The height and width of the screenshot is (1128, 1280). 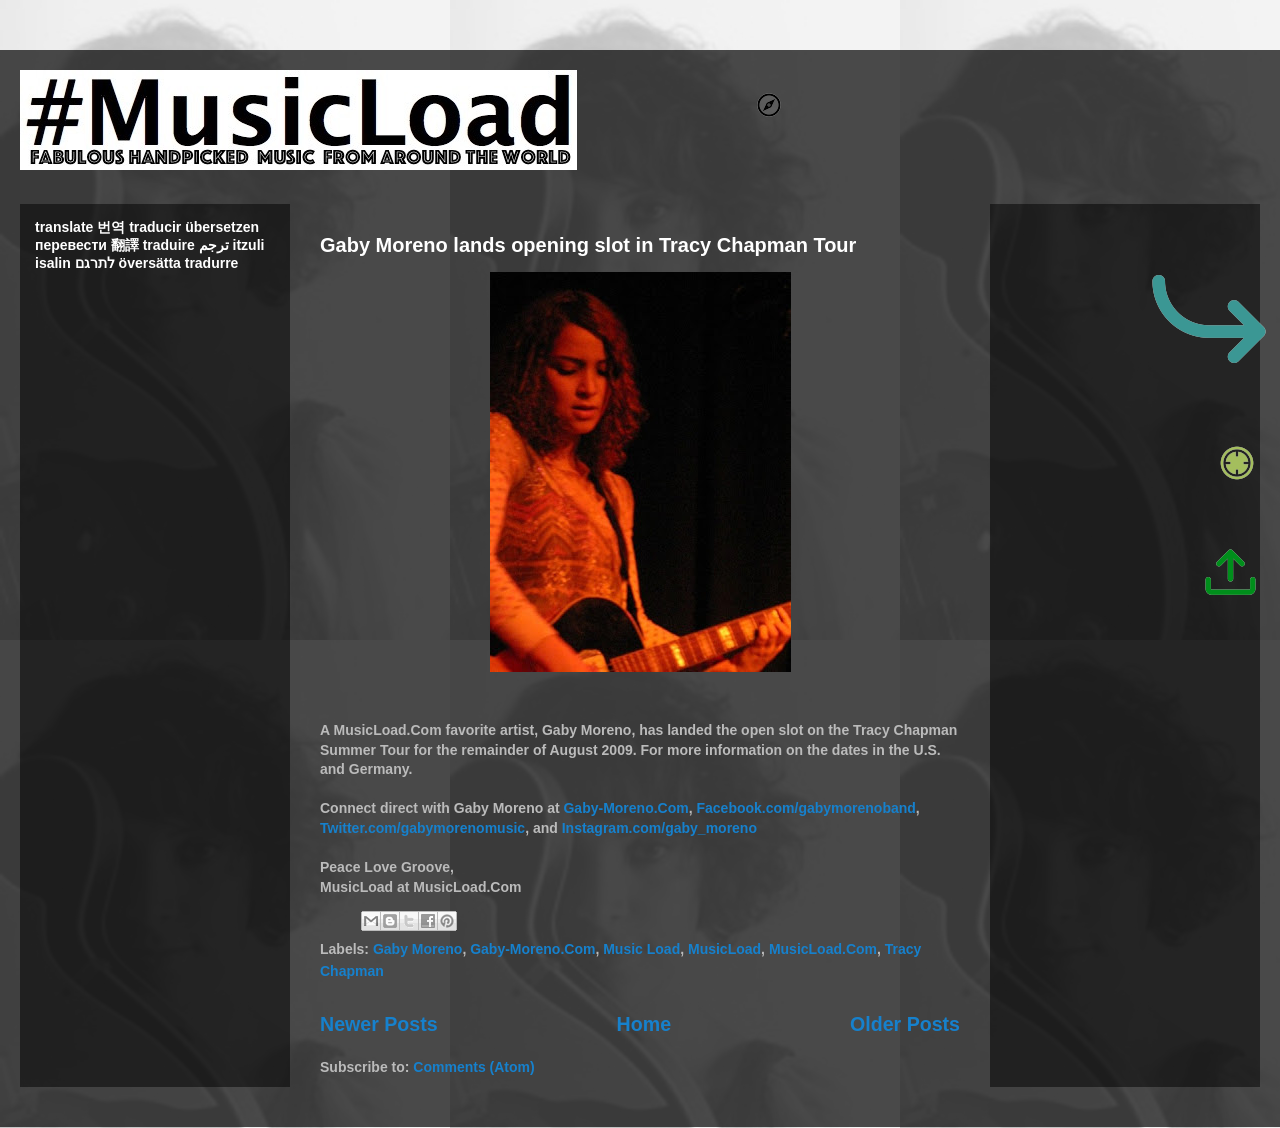 I want to click on upload a file or document, so click(x=1230, y=573).